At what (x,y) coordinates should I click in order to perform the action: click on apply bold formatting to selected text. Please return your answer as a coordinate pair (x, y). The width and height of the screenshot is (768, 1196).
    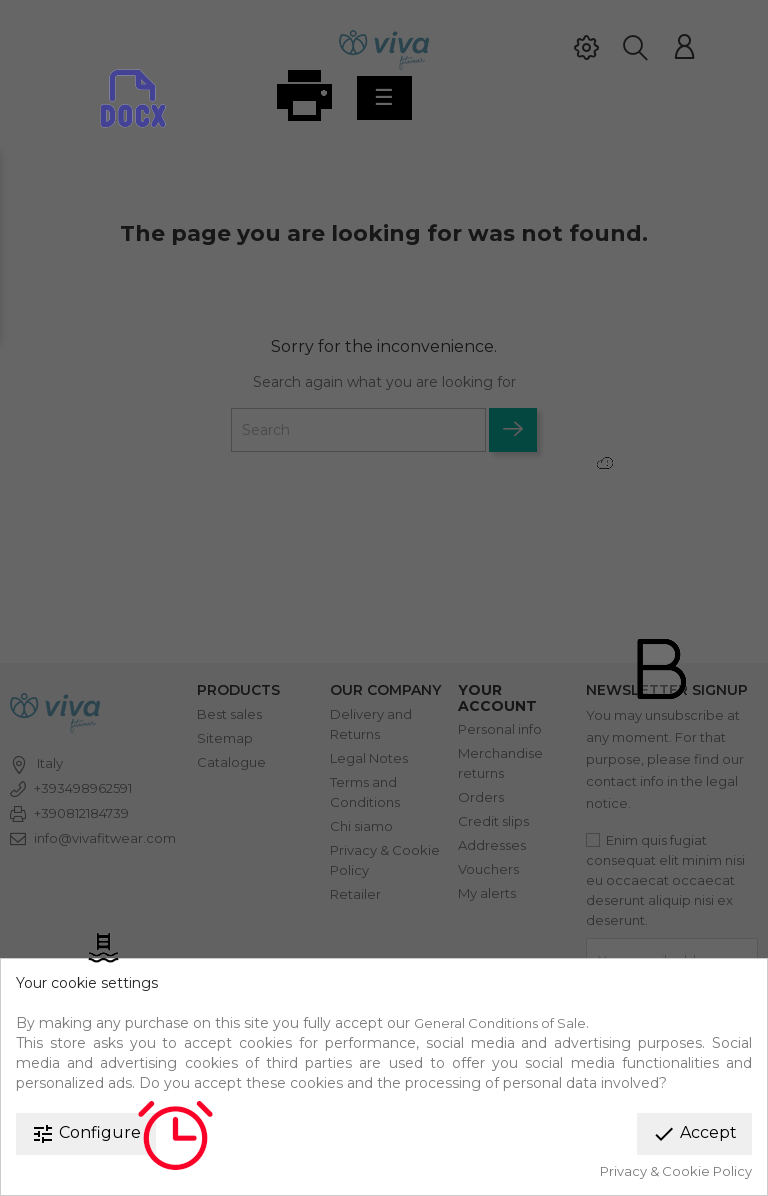
    Looking at the image, I should click on (657, 670).